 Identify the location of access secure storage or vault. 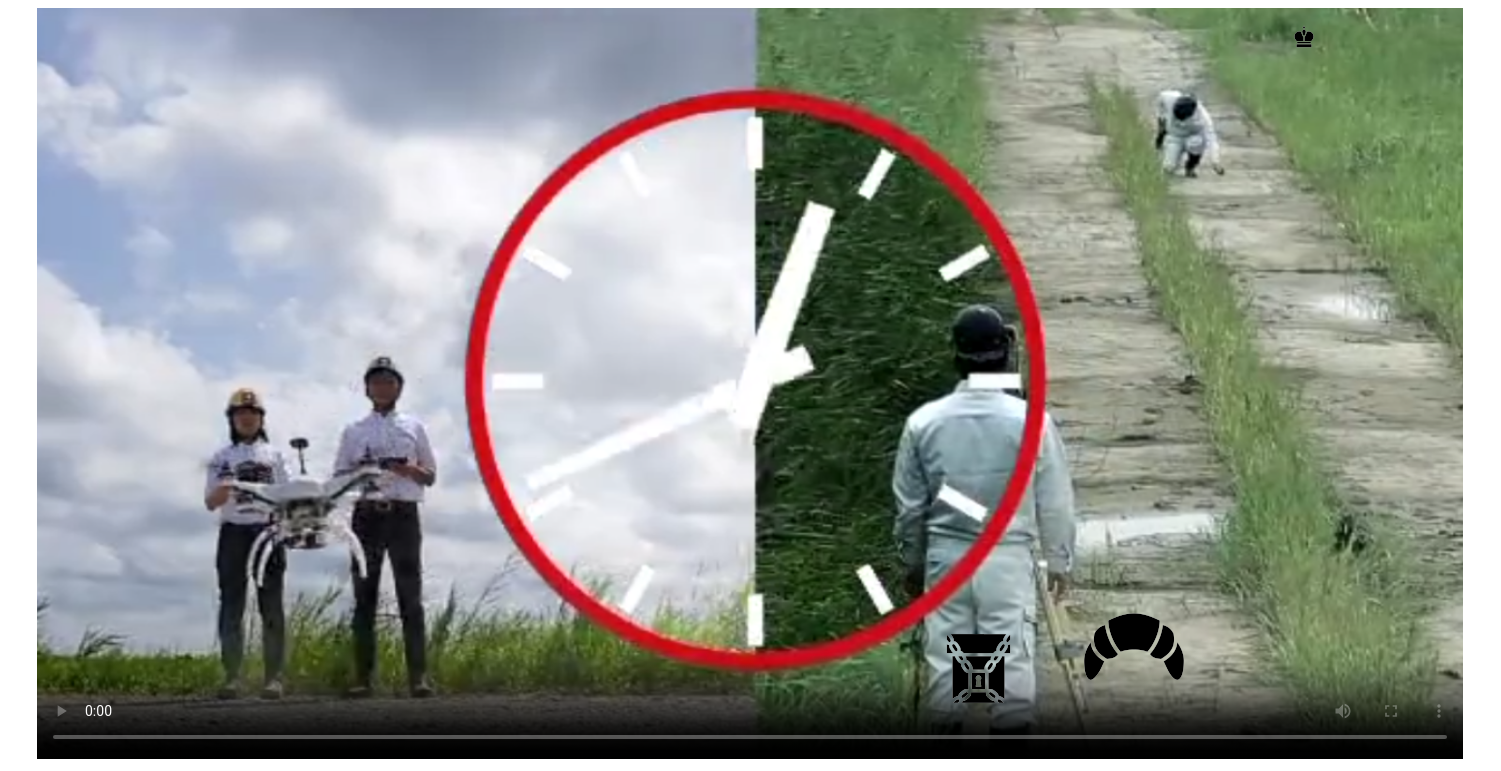
(978, 668).